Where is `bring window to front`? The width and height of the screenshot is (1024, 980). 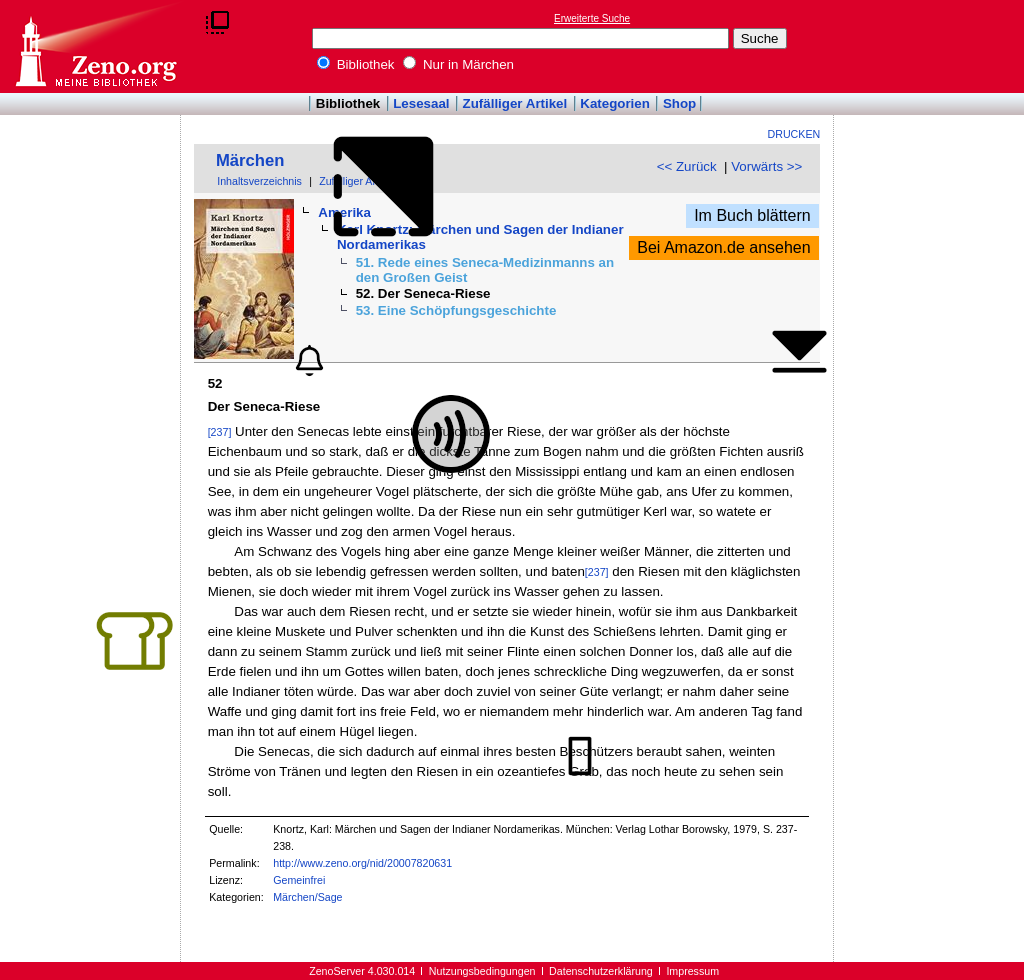 bring window to front is located at coordinates (217, 22).